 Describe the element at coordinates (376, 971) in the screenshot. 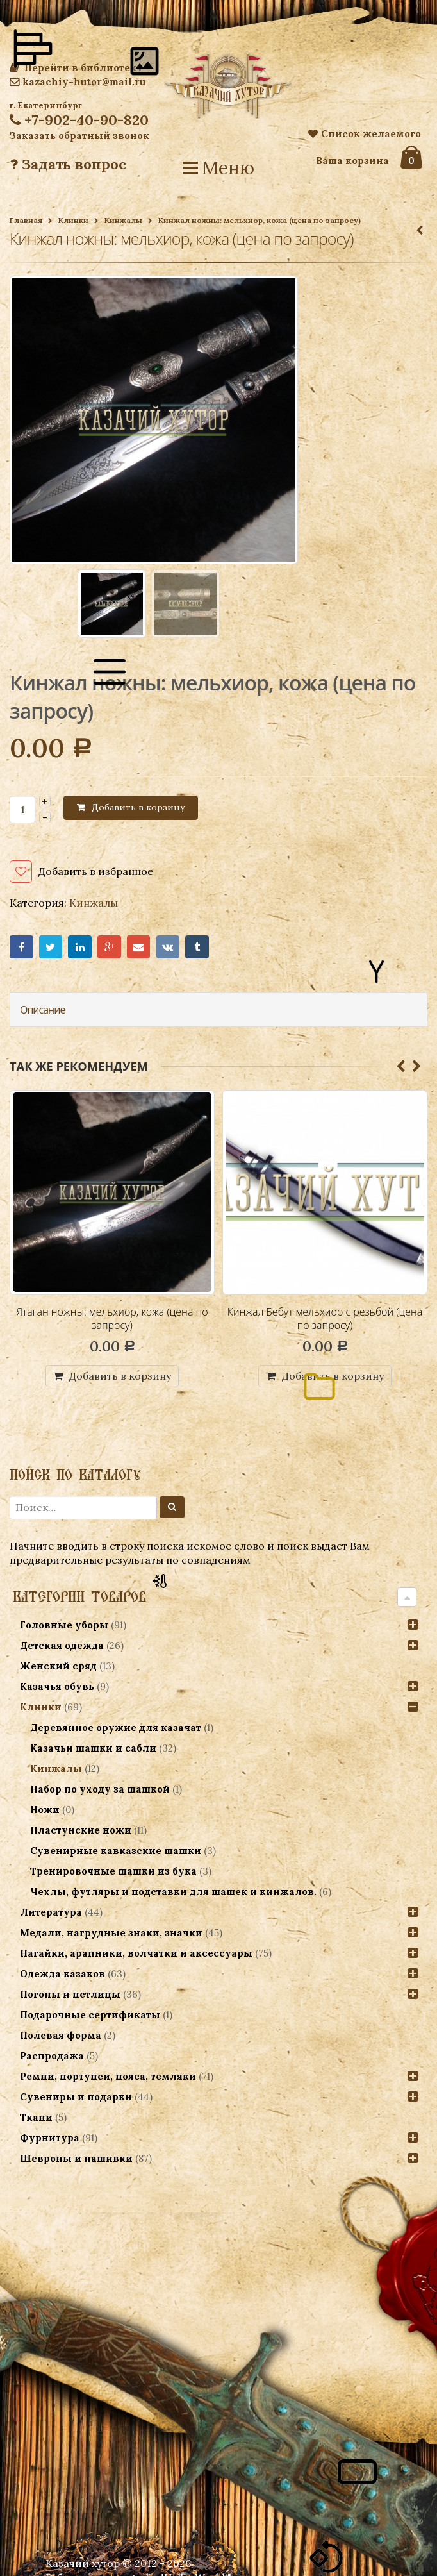

I see `the letter Y character or text element` at that location.